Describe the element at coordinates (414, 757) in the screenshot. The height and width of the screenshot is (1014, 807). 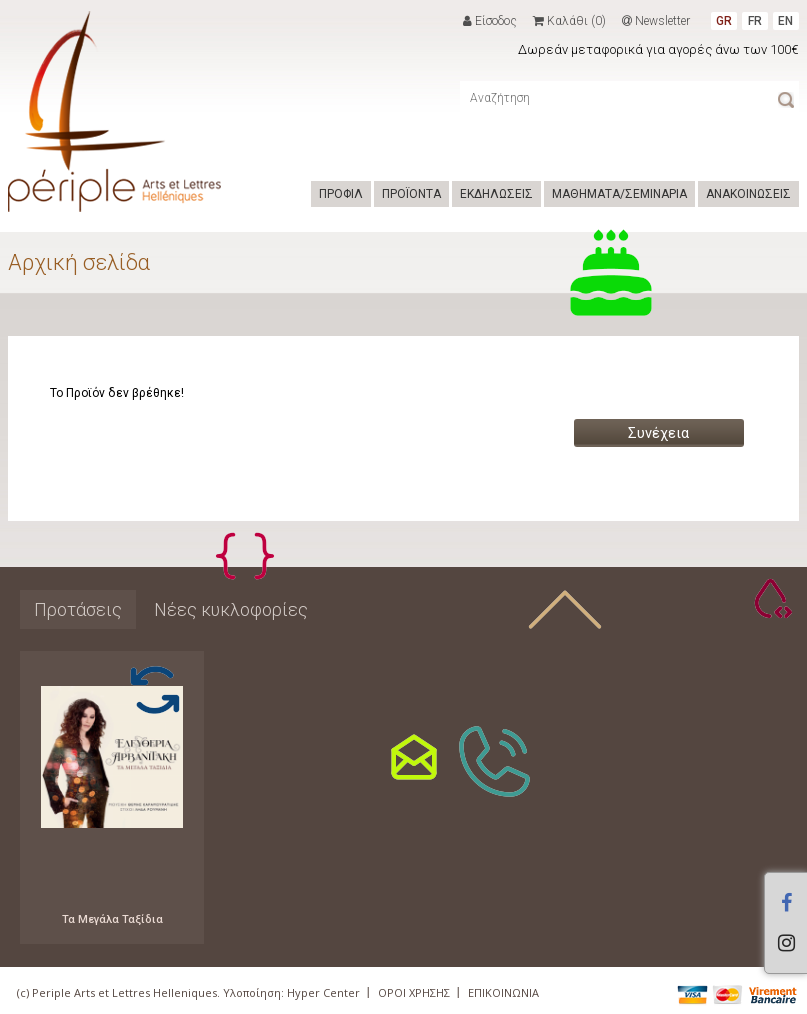
I see `indicates a read or opened email` at that location.